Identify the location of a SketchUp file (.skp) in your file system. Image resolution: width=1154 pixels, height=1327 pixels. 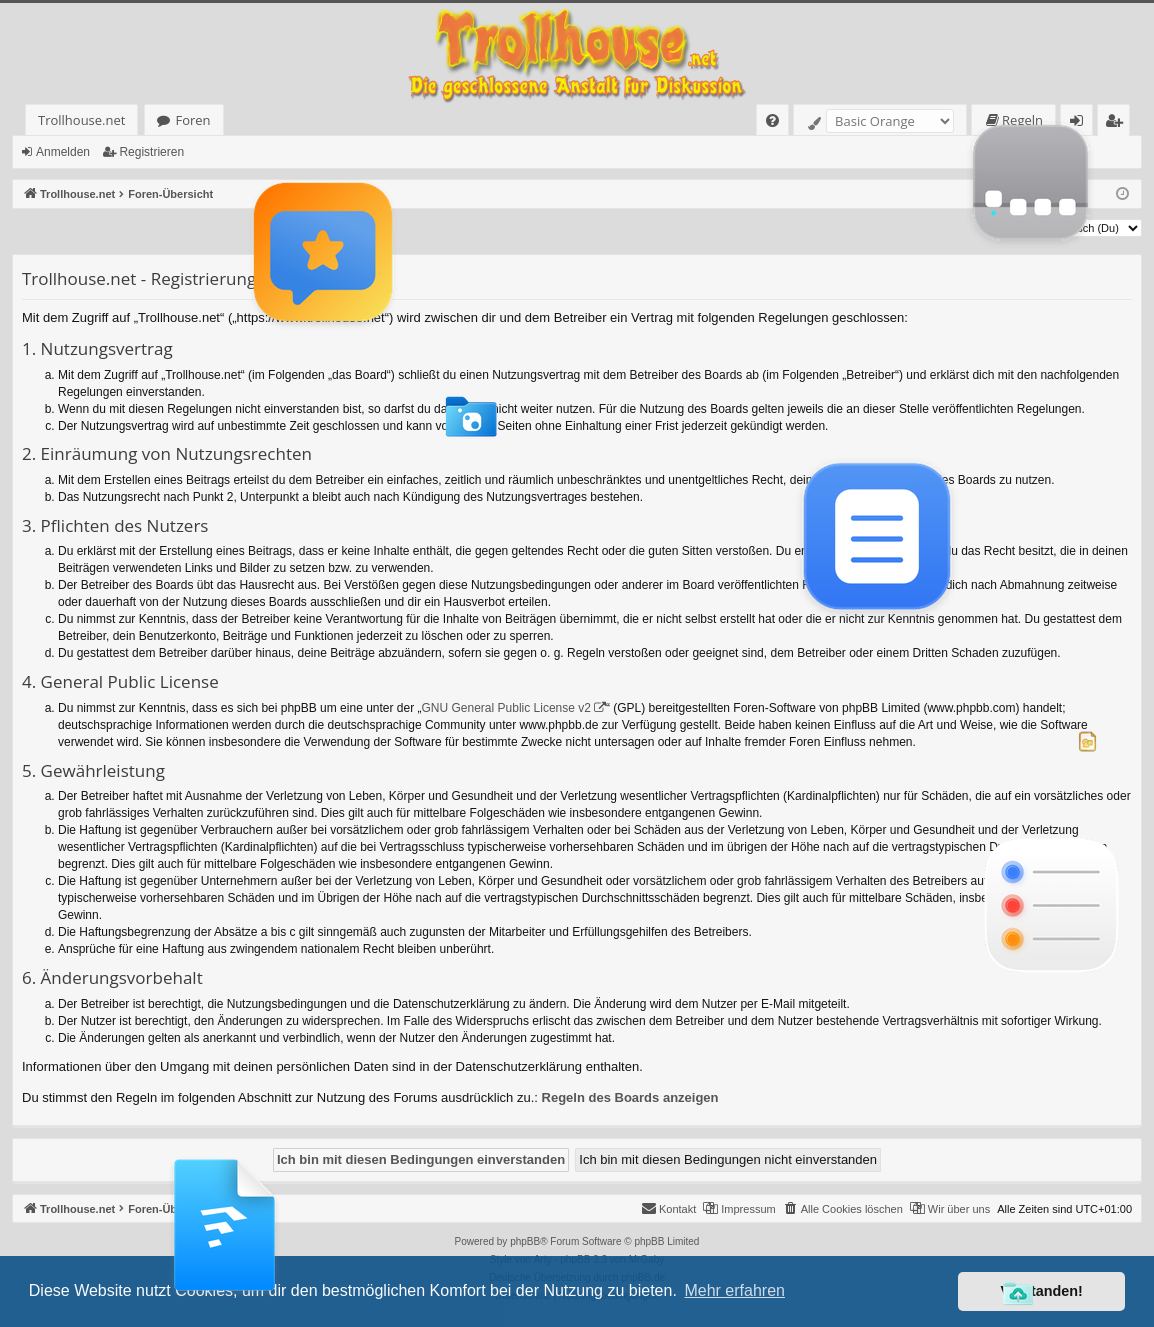
(224, 1227).